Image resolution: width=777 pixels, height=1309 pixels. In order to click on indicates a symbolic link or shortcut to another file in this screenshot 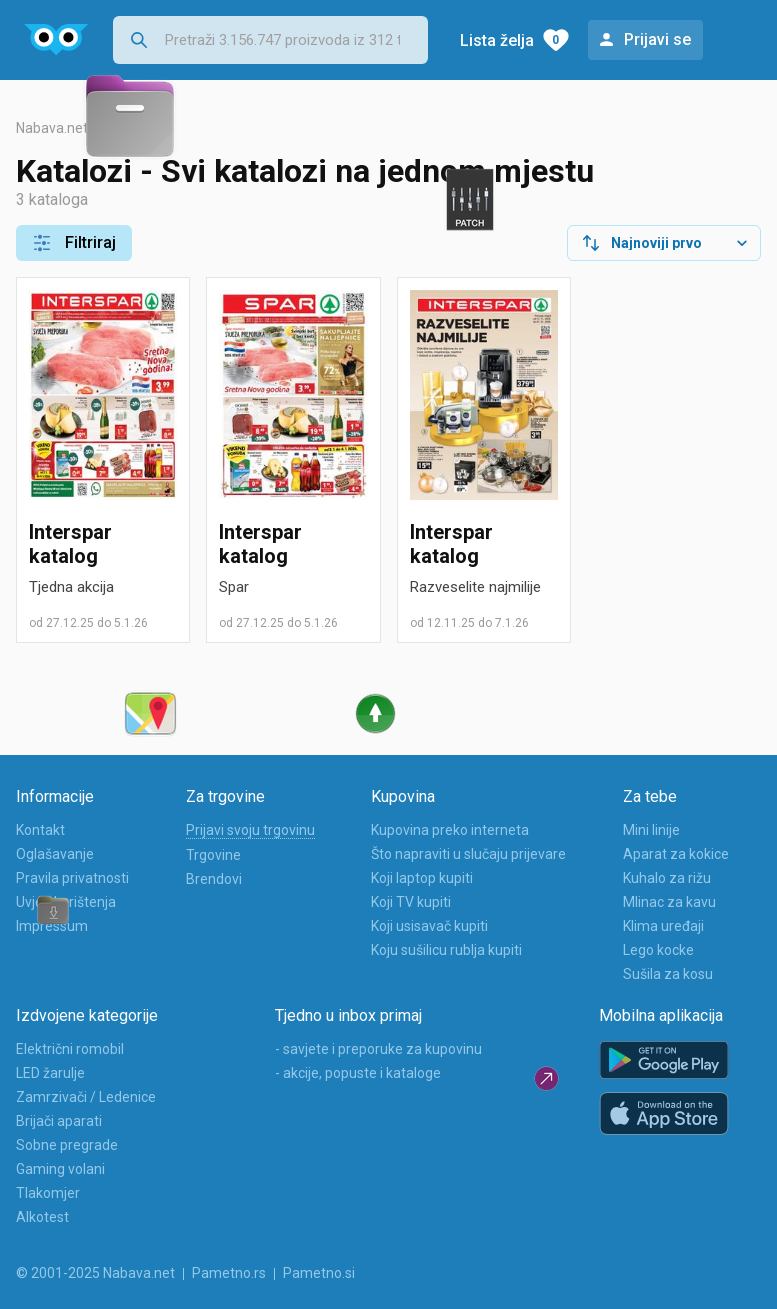, I will do `click(546, 1078)`.